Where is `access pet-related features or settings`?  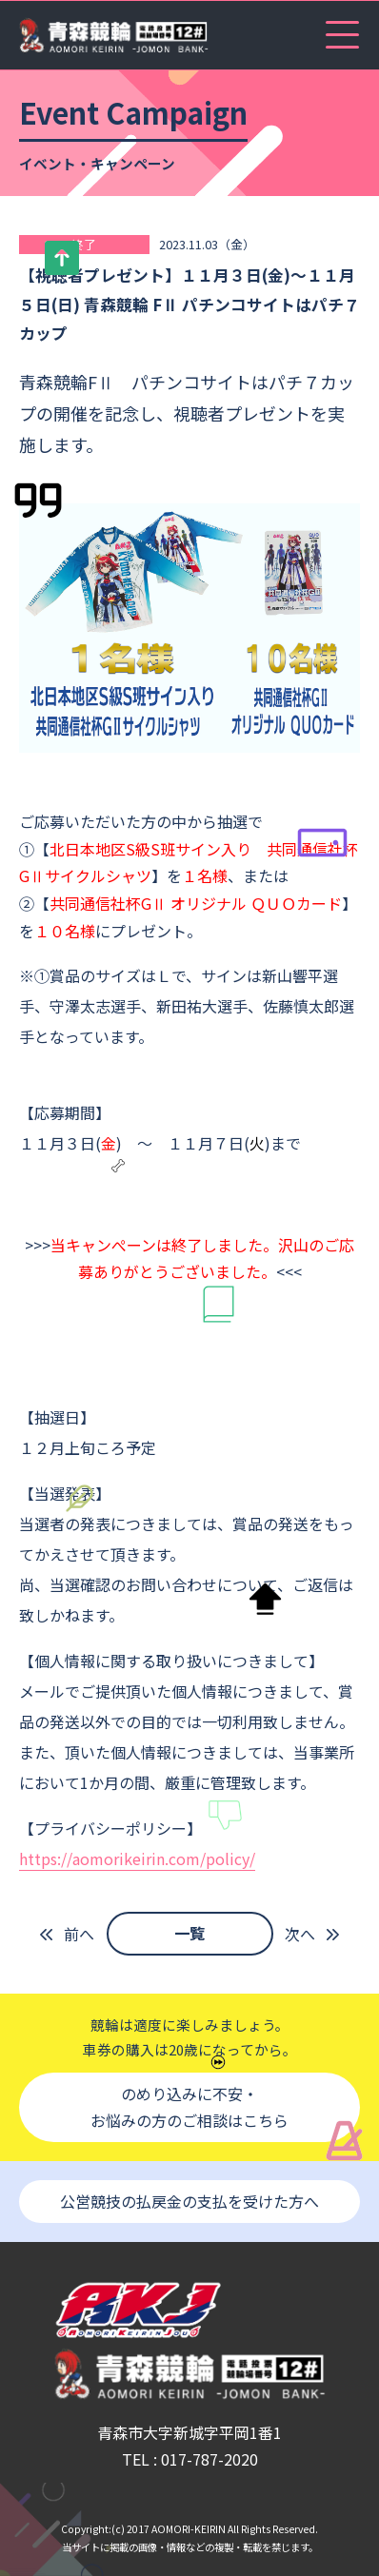 access pet-related features or settings is located at coordinates (118, 1166).